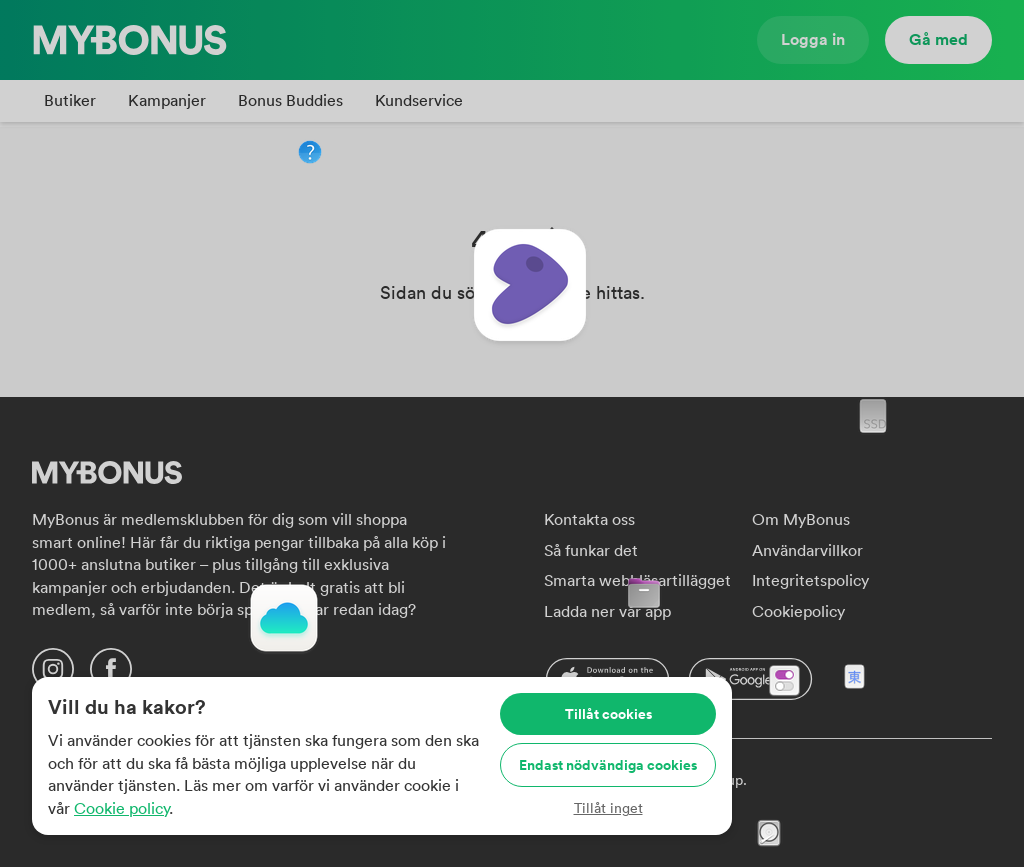 This screenshot has width=1024, height=867. Describe the element at coordinates (310, 152) in the screenshot. I see `open help documentation` at that location.